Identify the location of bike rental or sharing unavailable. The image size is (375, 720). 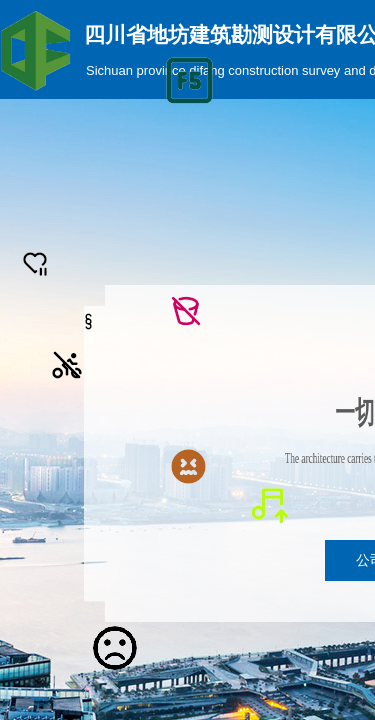
(67, 365).